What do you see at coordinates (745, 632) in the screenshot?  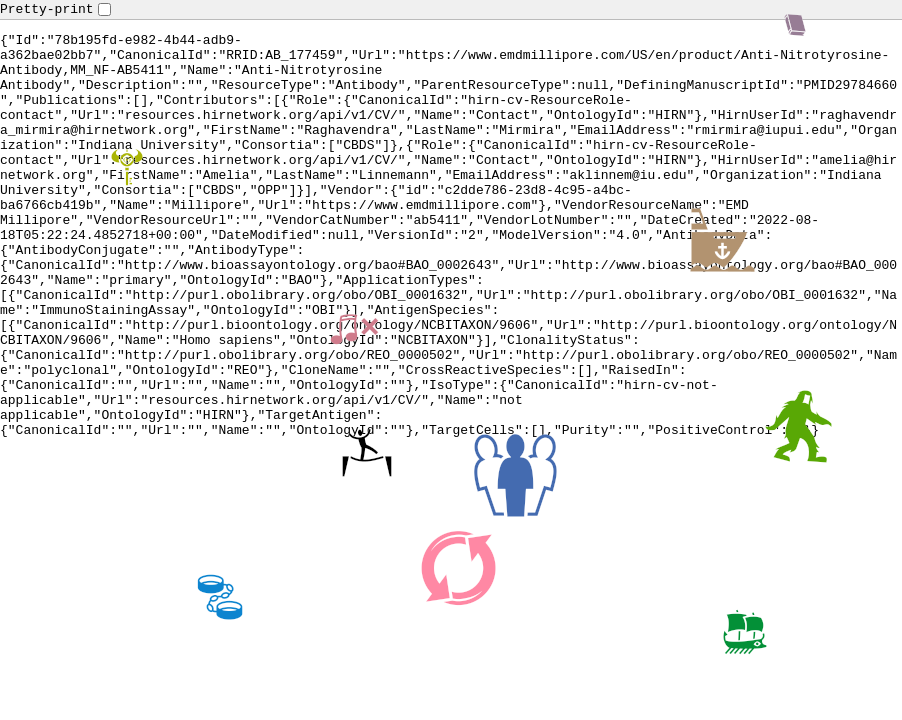 I see `select ancient naval unit in strategy game` at bounding box center [745, 632].